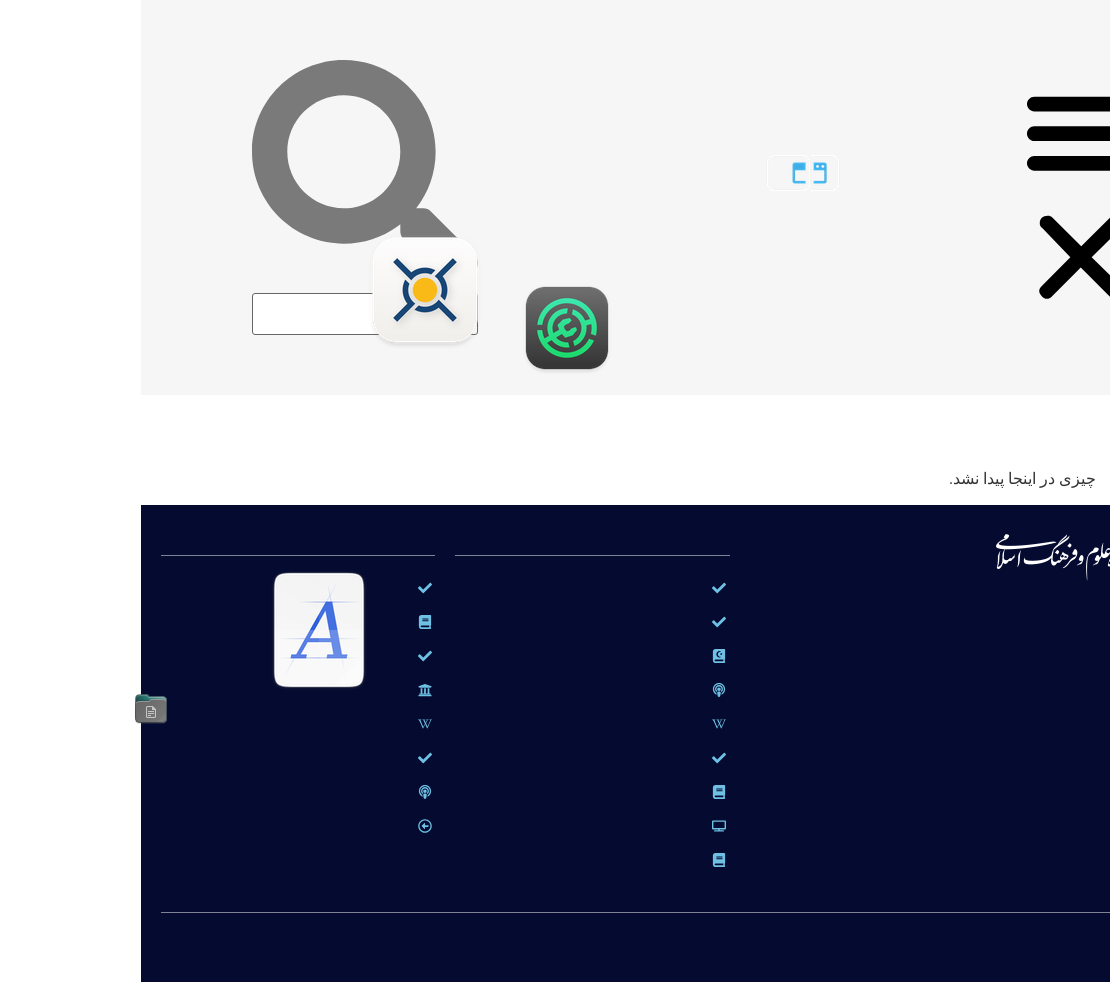 The height and width of the screenshot is (982, 1110). I want to click on a TrueType font file, so click(319, 630).